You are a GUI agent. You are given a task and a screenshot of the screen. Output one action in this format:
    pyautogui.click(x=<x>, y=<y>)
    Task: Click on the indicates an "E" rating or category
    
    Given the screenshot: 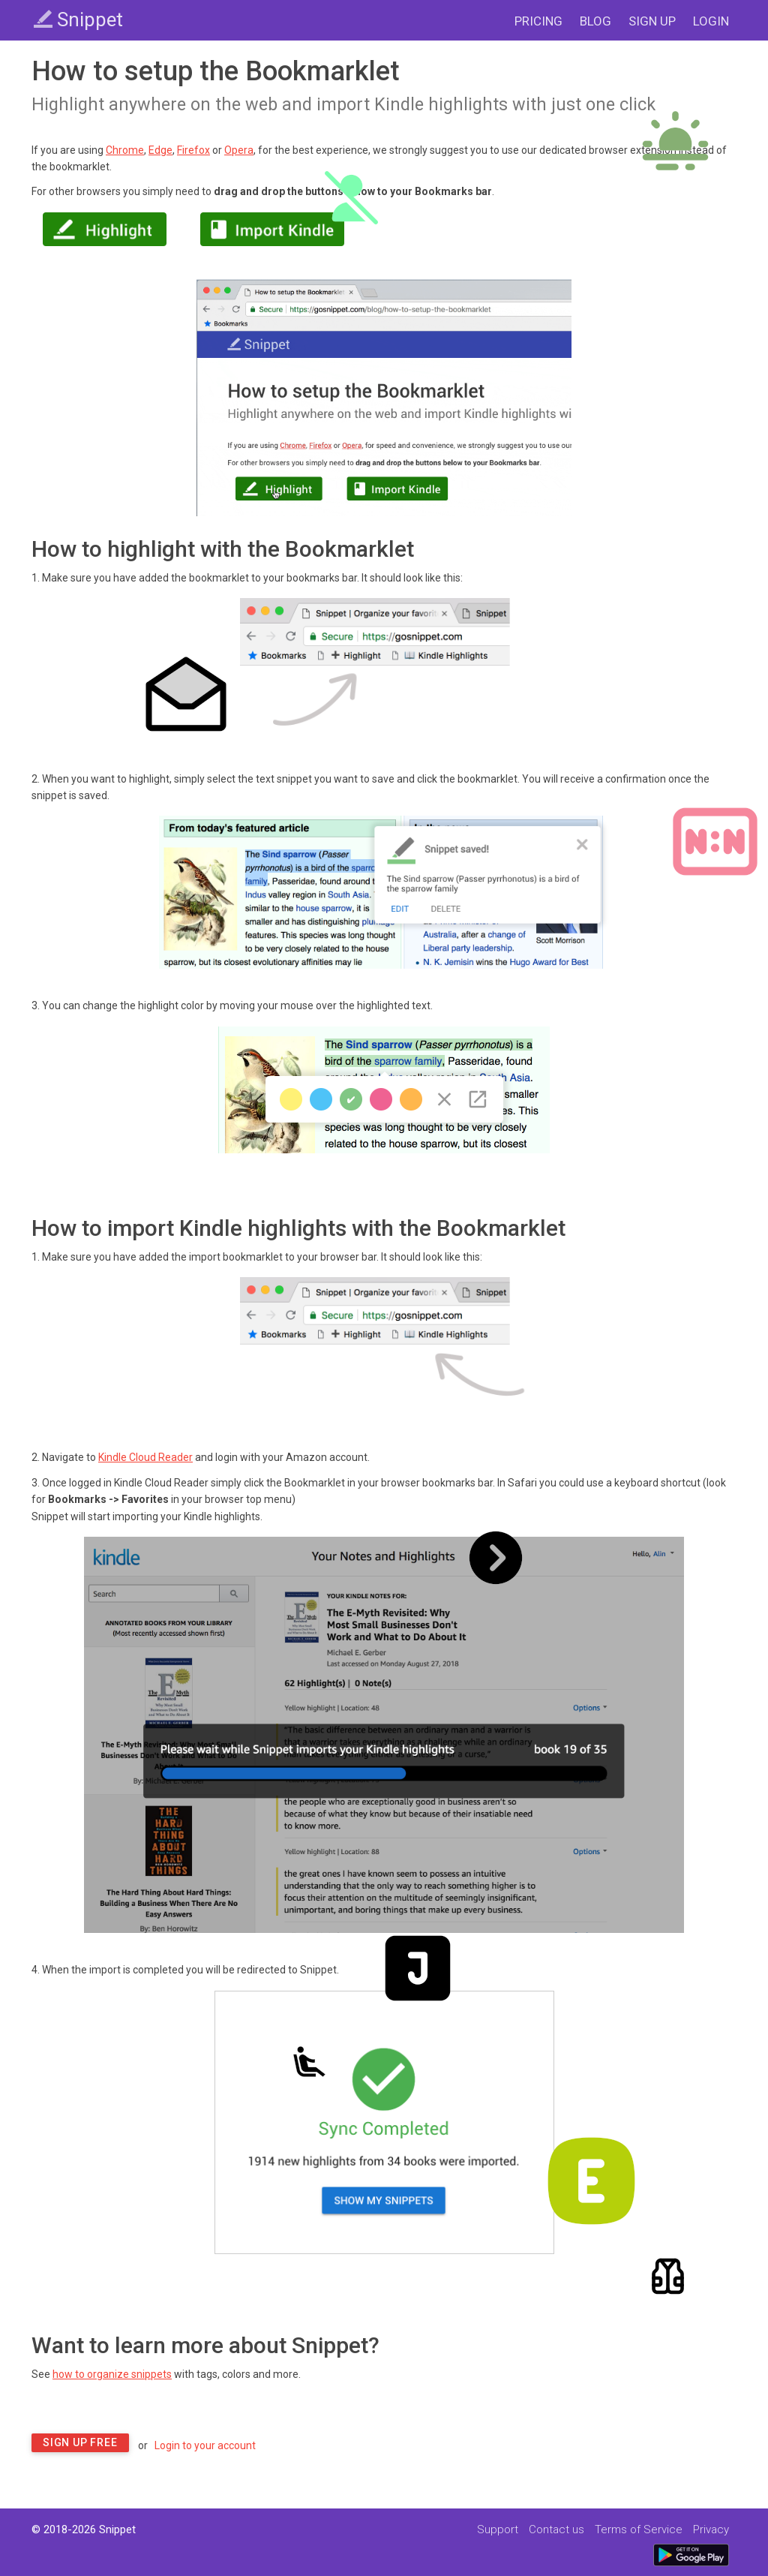 What is the action you would take?
    pyautogui.click(x=591, y=2181)
    